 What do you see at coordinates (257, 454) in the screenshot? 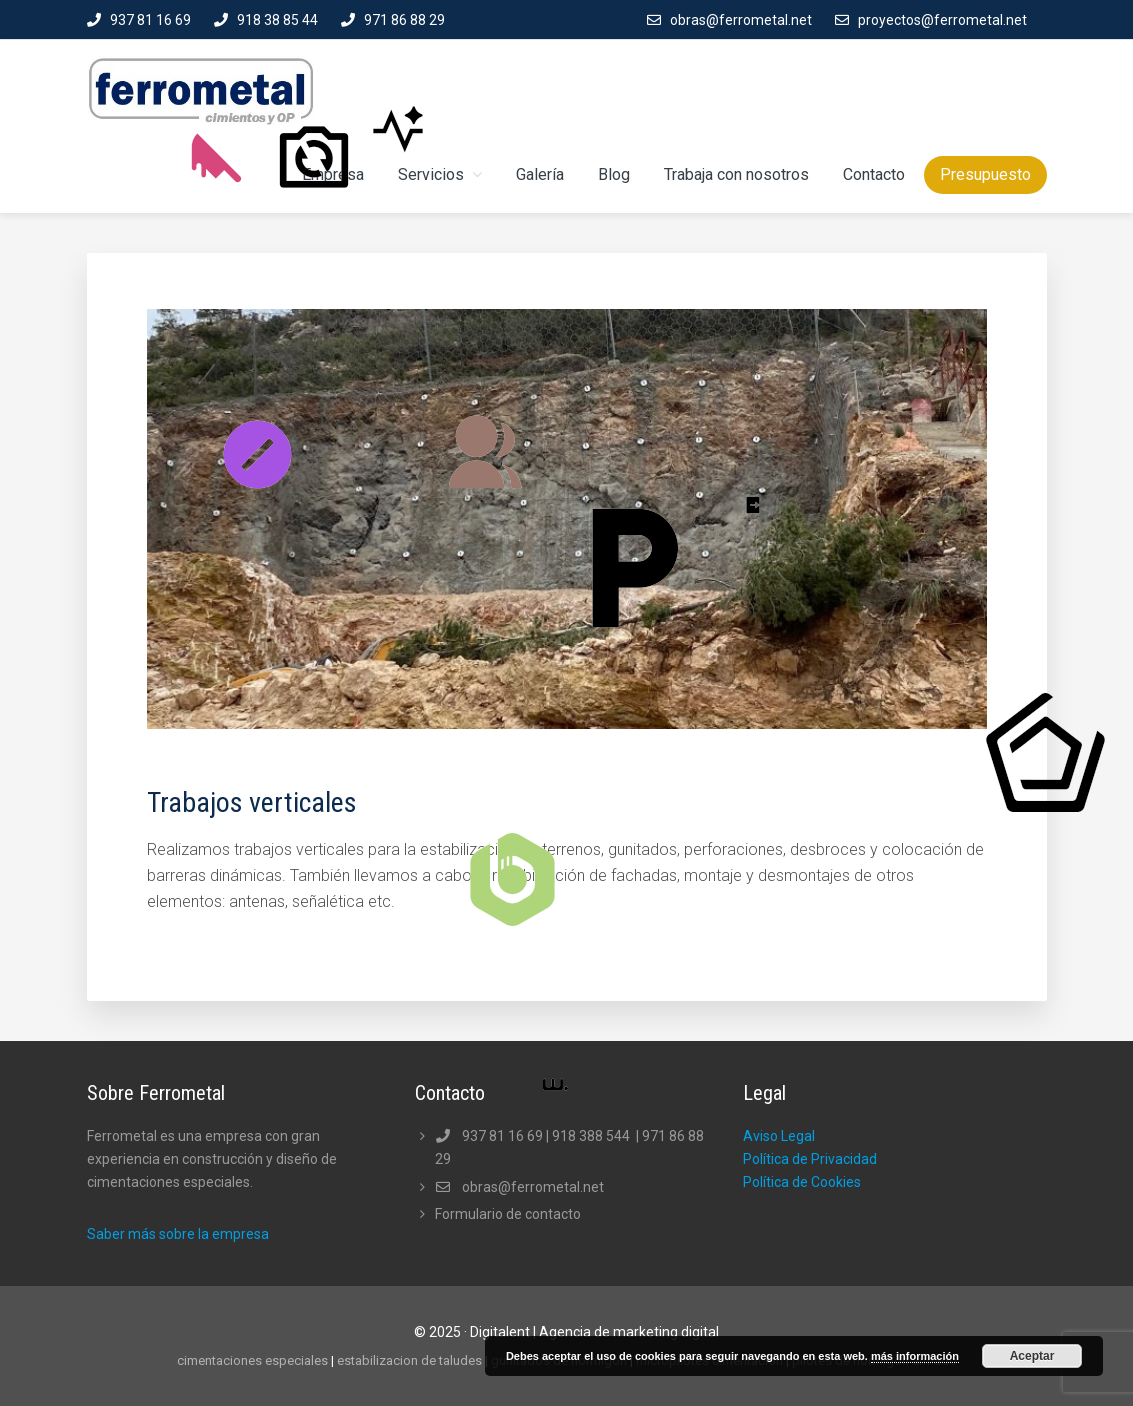
I see `indicates a blocked or prohibited action` at bounding box center [257, 454].